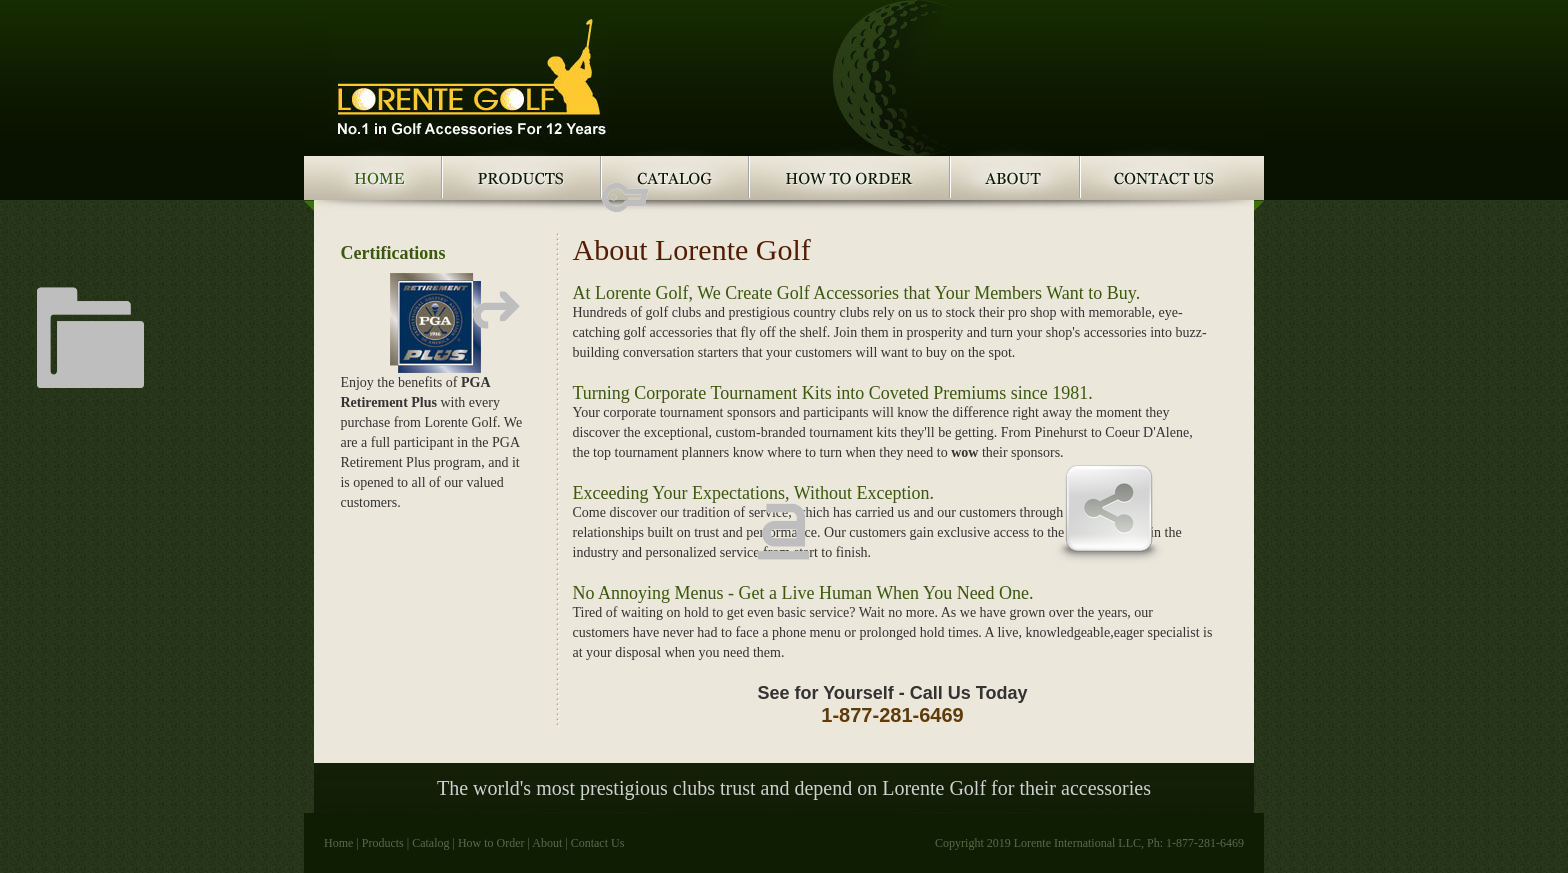  Describe the element at coordinates (1110, 513) in the screenshot. I see `indicates a shared file or folder` at that location.